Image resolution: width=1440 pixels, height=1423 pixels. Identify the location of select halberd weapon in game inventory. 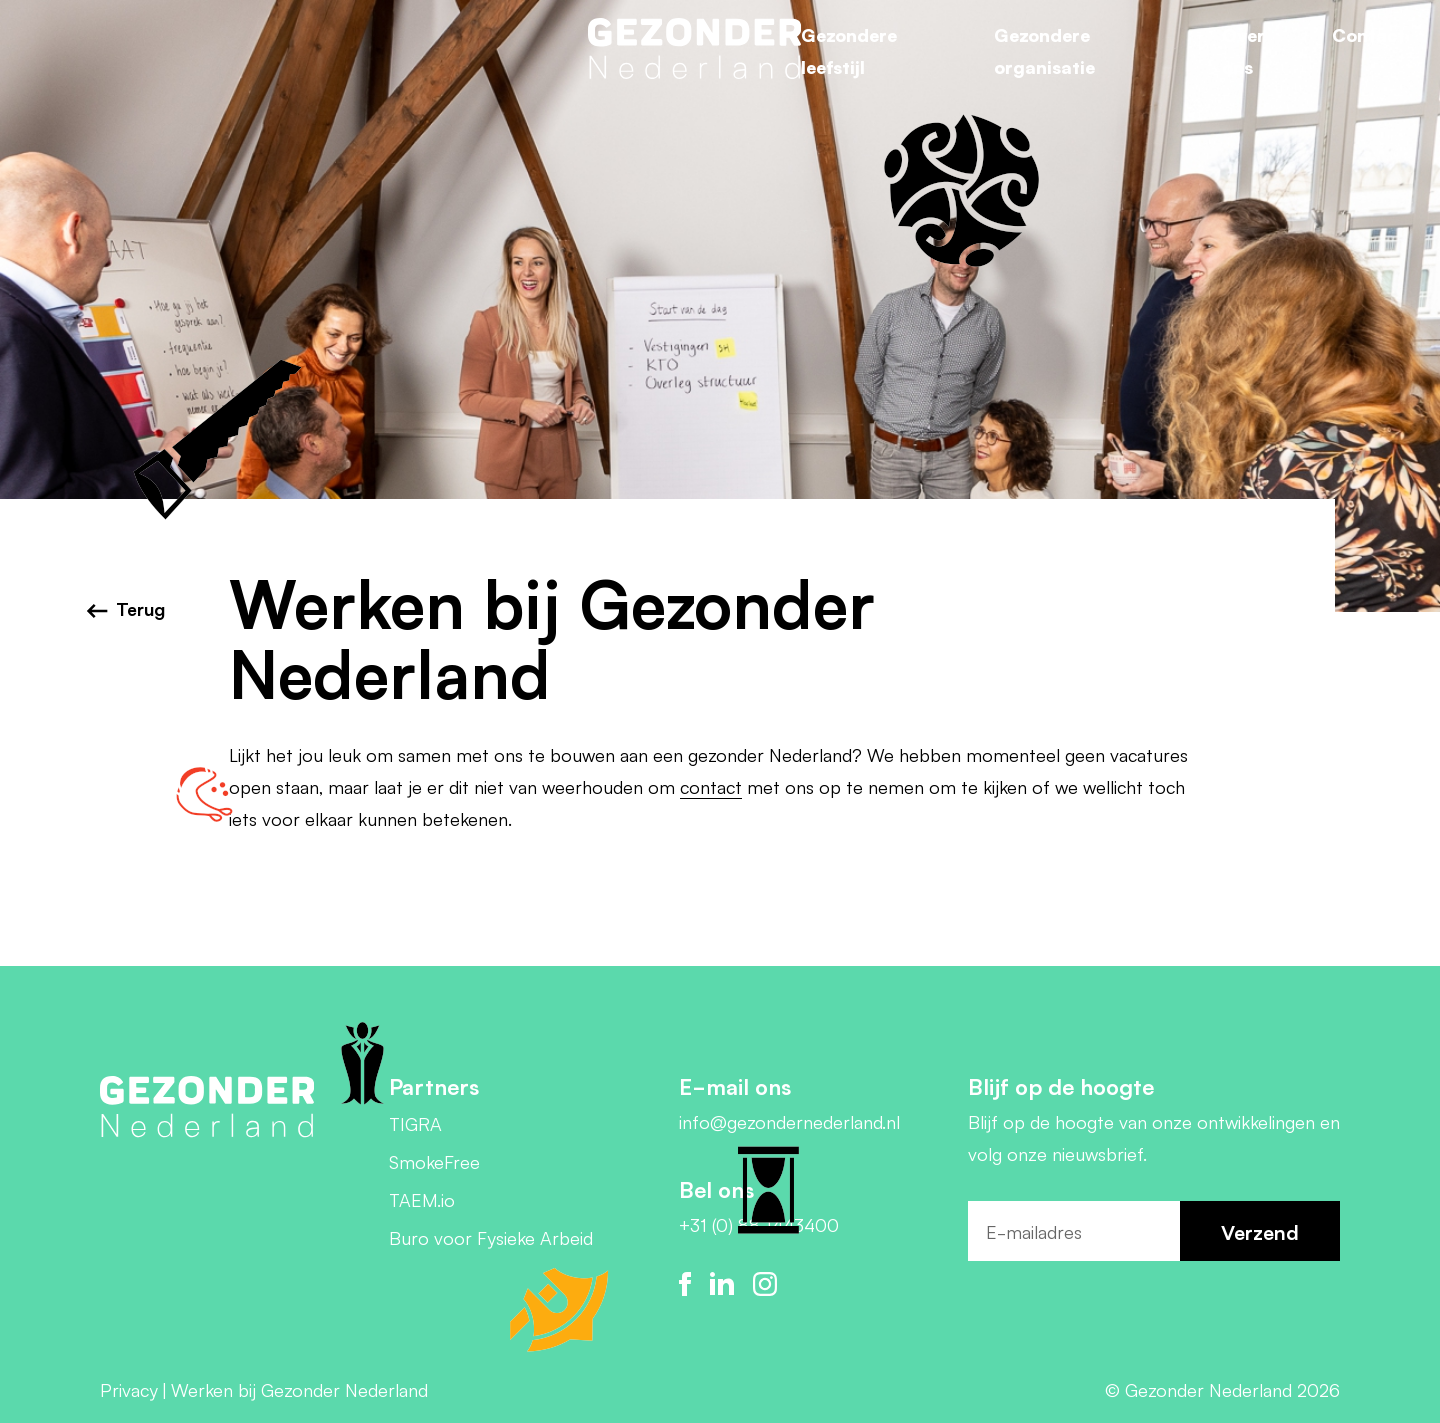
(559, 1315).